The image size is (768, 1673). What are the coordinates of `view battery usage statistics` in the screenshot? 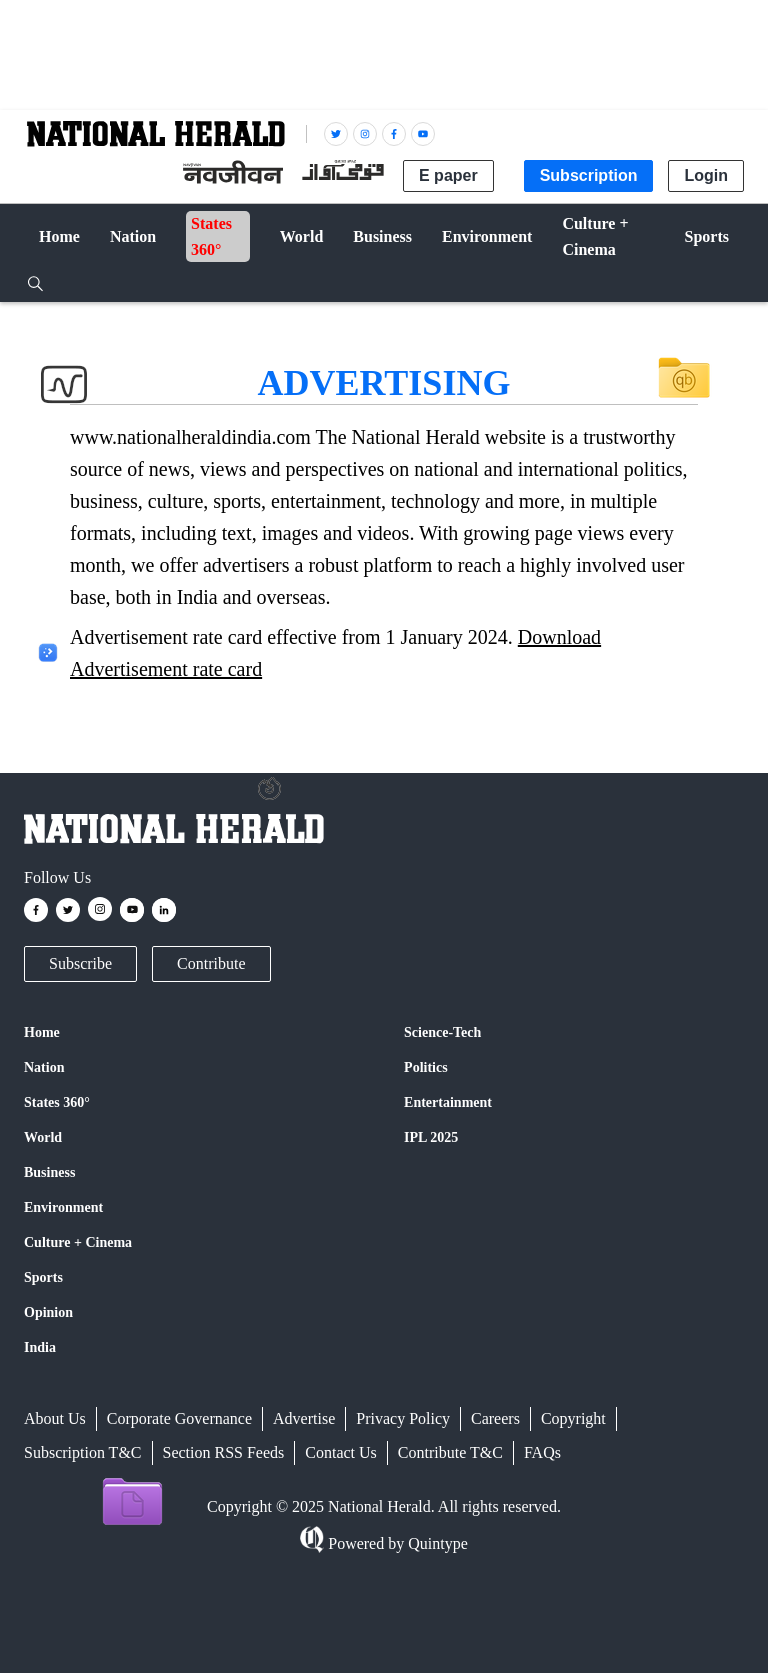 It's located at (64, 383).